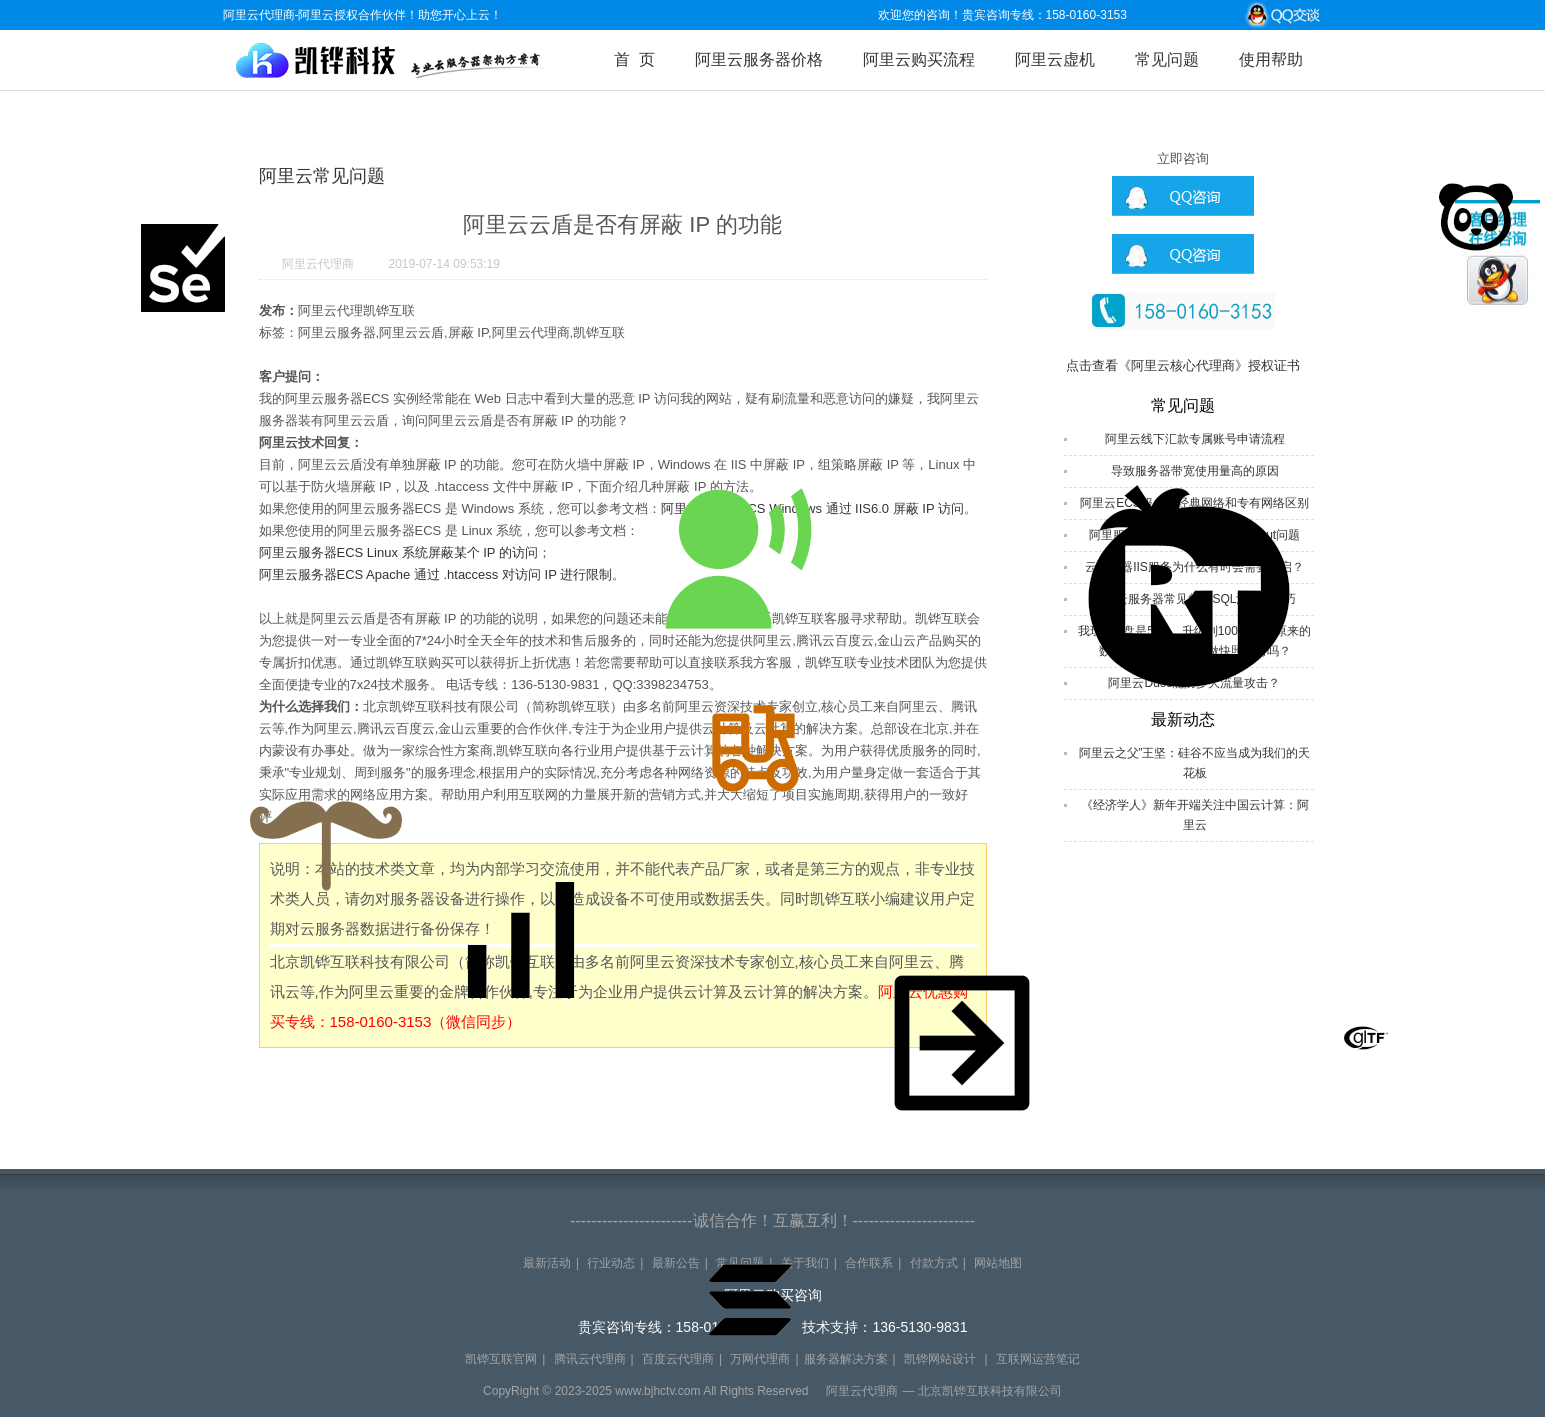 The height and width of the screenshot is (1417, 1545). I want to click on handlebars.js templating library logo, so click(326, 846).